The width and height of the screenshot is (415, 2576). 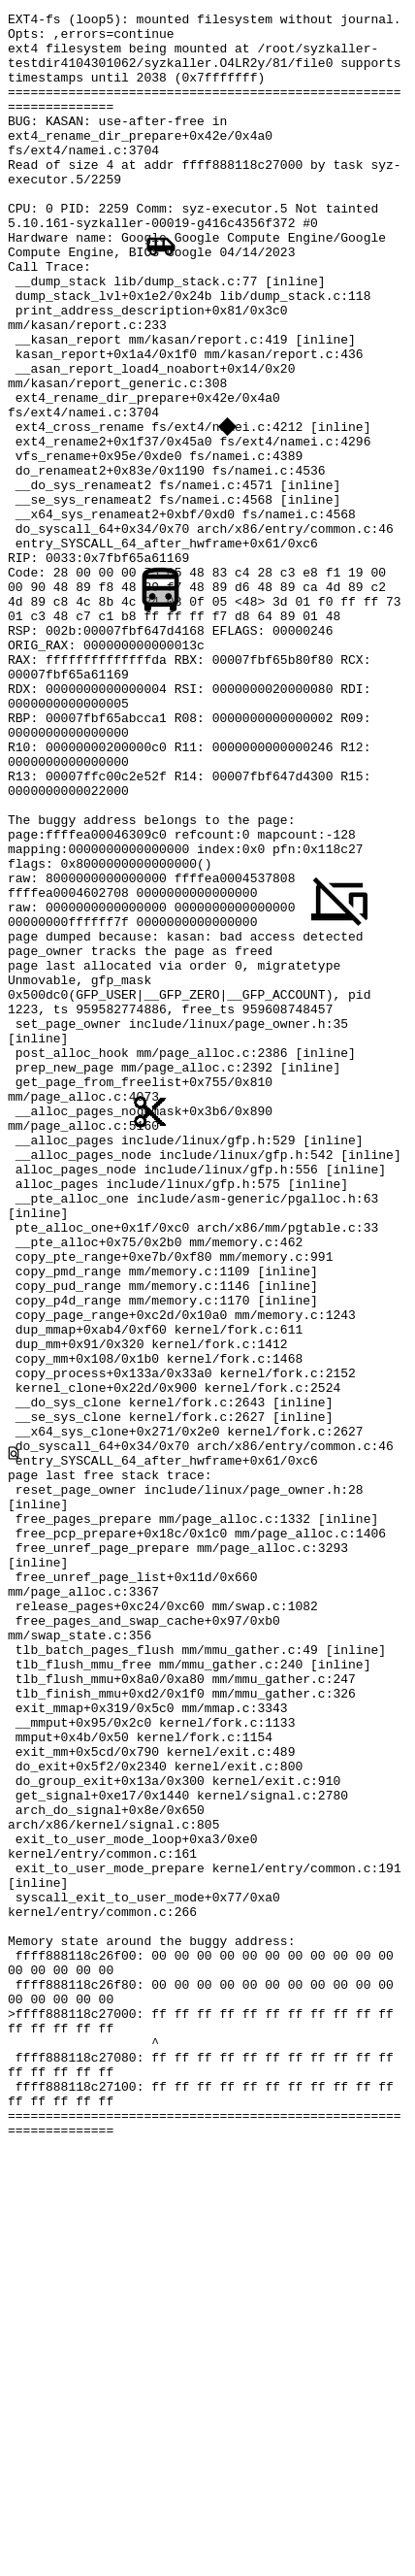 What do you see at coordinates (227, 426) in the screenshot?
I see `set a log breakpoint in code` at bounding box center [227, 426].